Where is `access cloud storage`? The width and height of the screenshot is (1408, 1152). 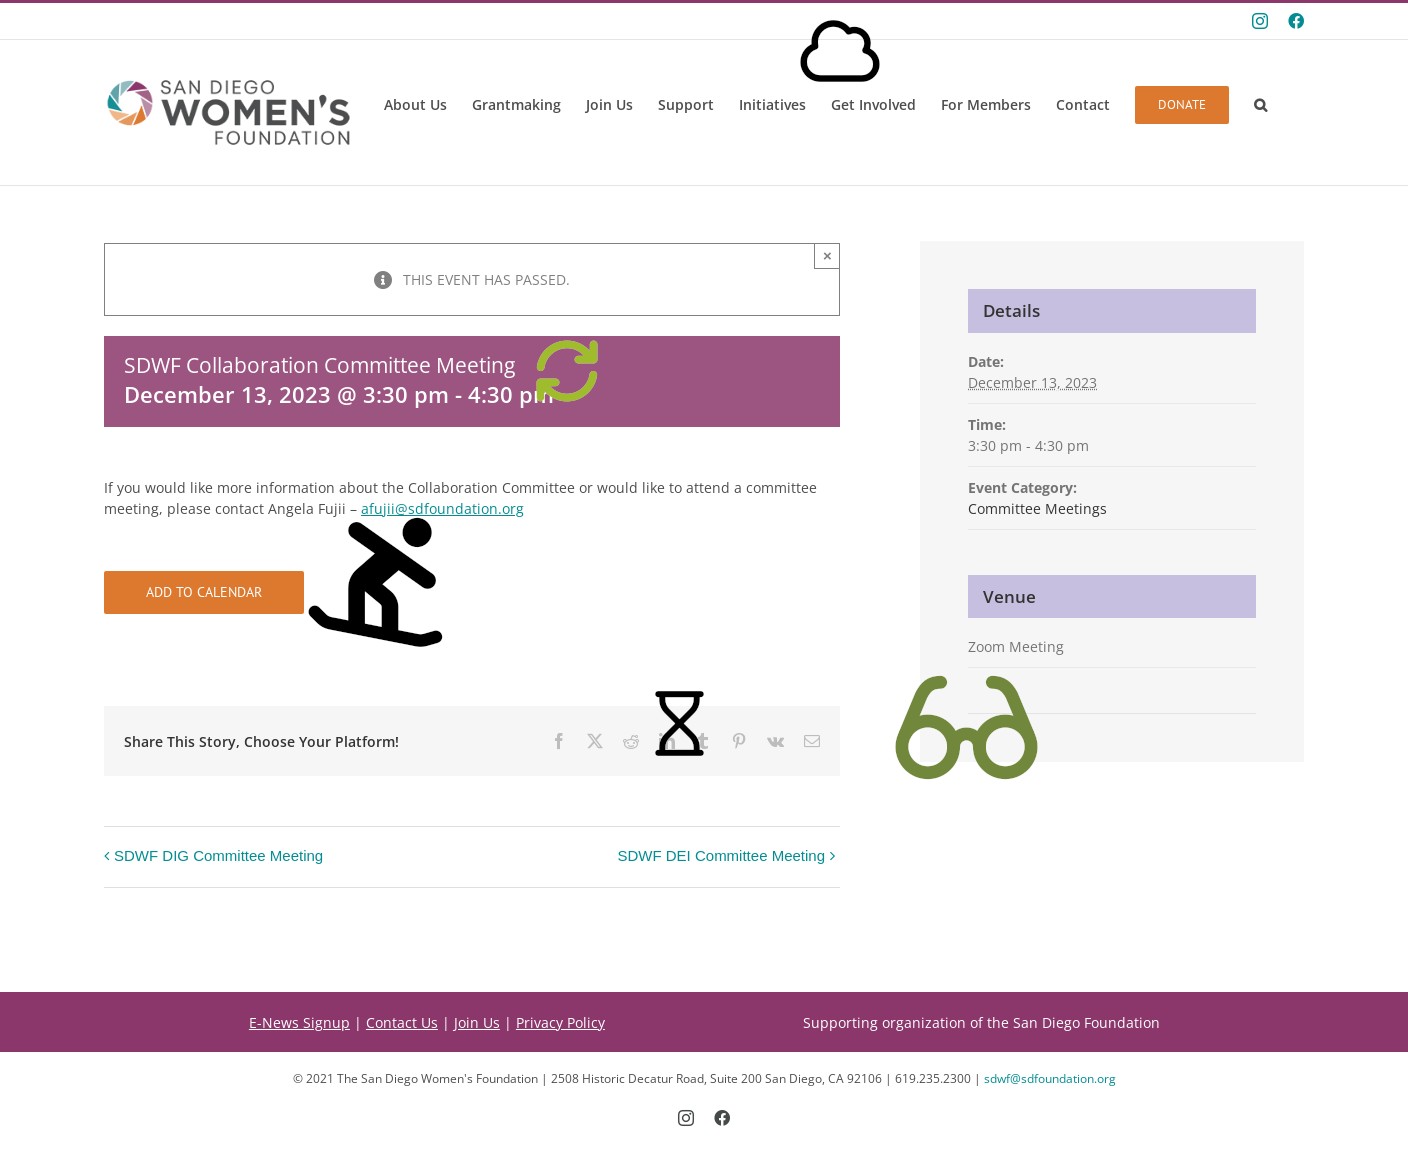 access cloud storage is located at coordinates (840, 51).